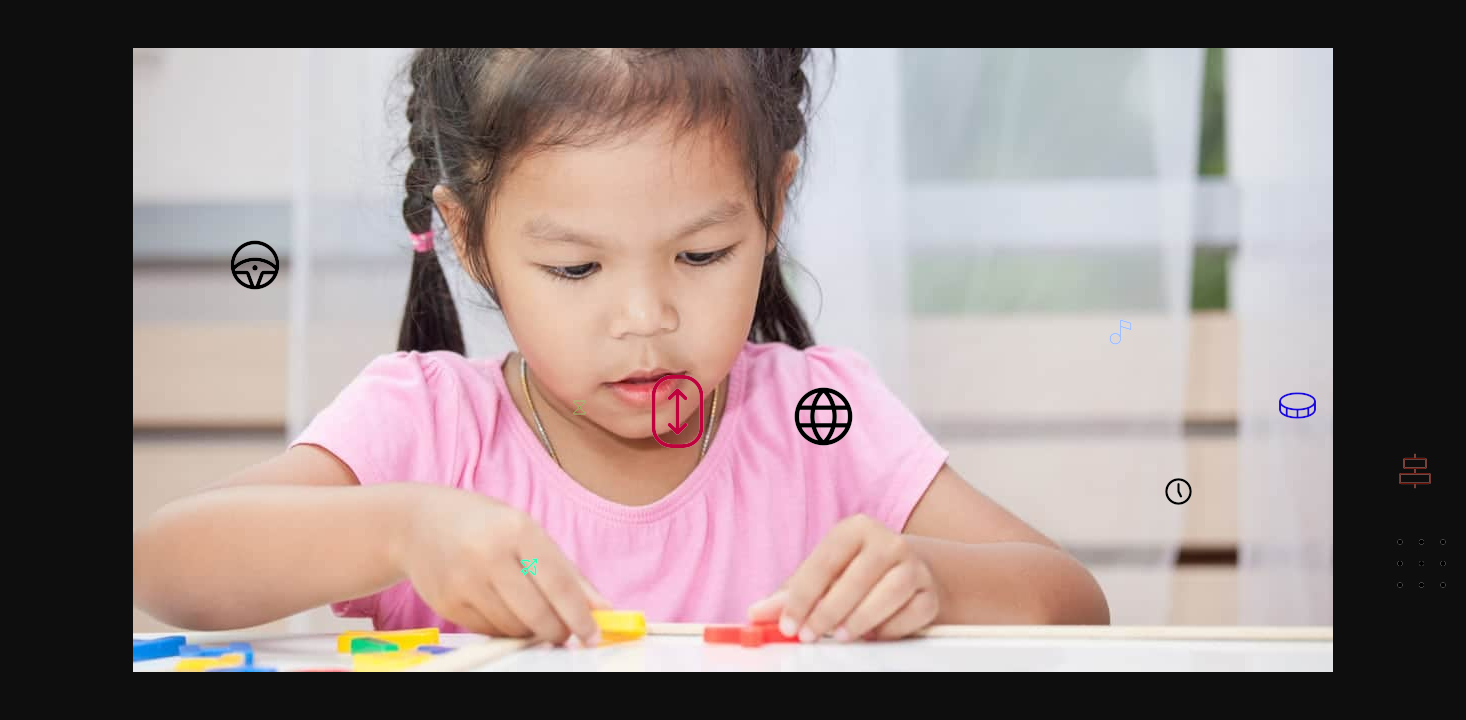  What do you see at coordinates (529, 567) in the screenshot?
I see `archery or hunting game mode` at bounding box center [529, 567].